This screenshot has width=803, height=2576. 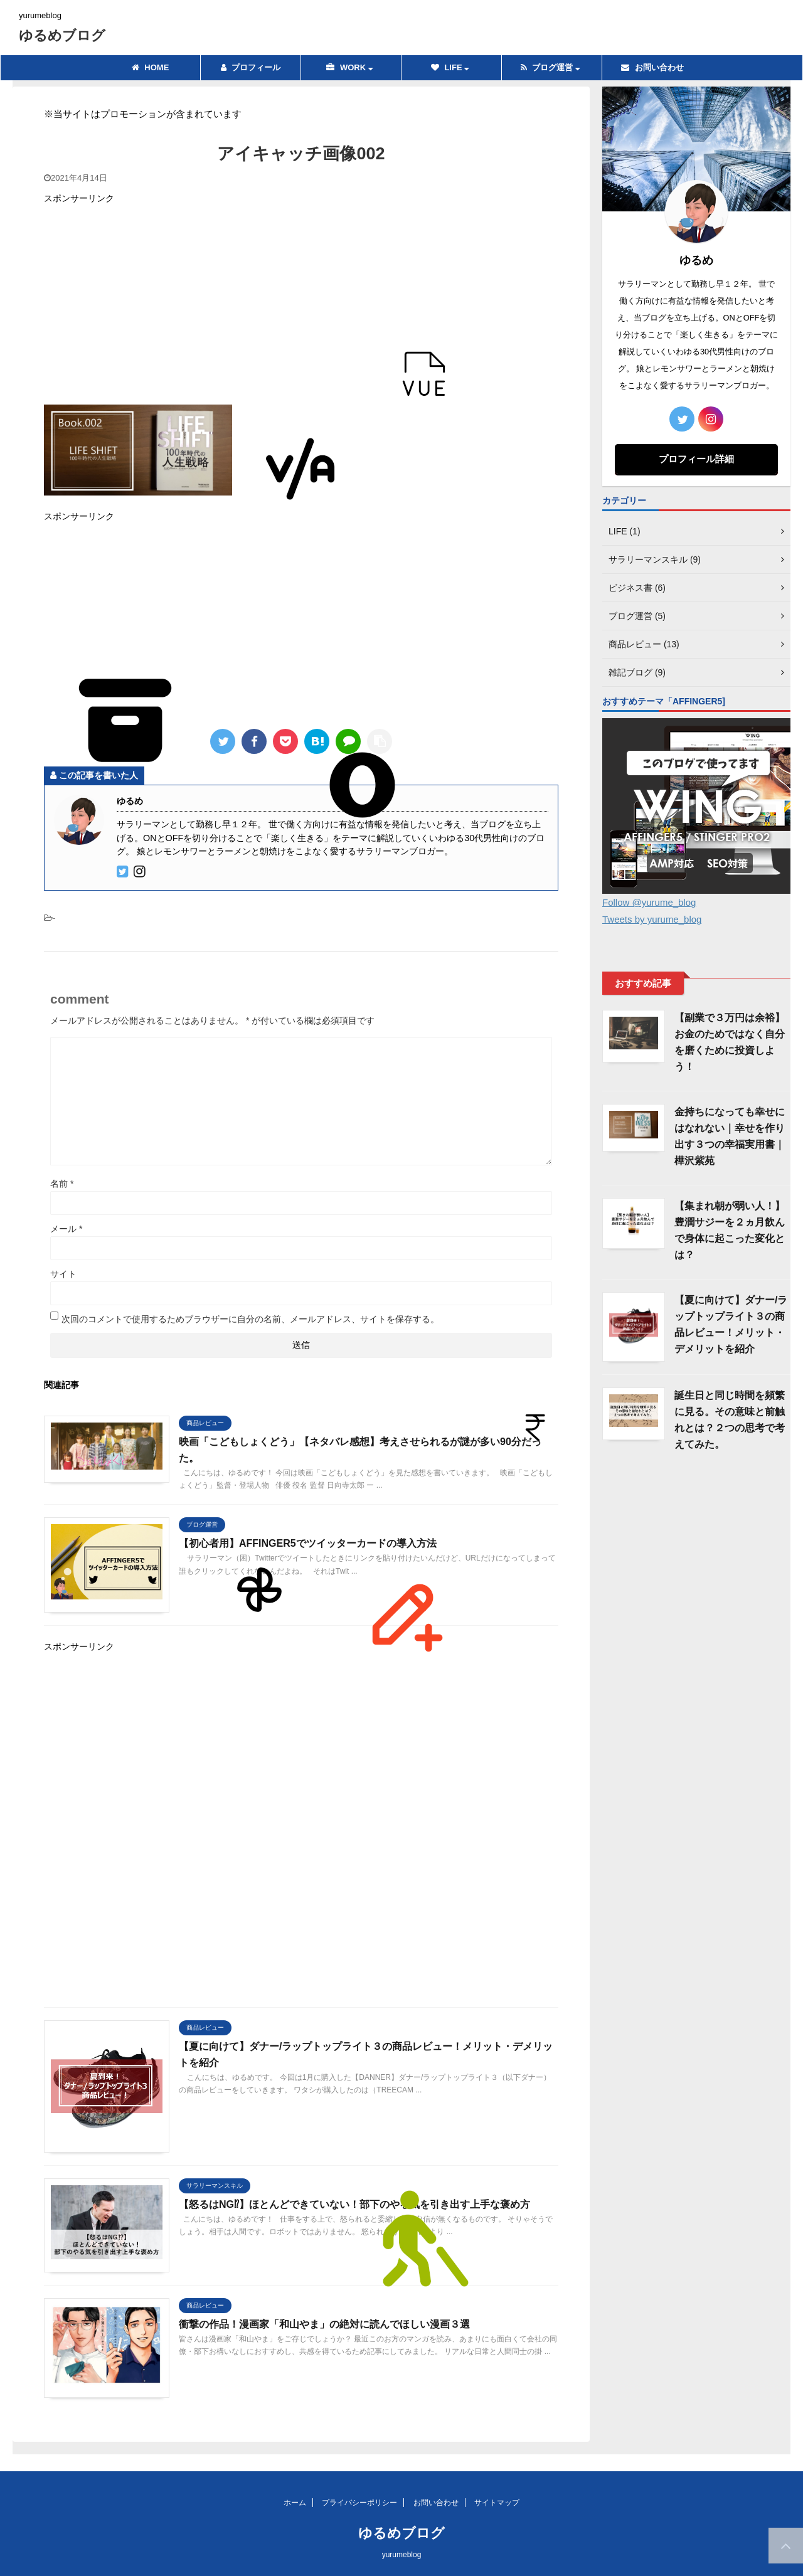 I want to click on create a new note or document, so click(x=404, y=1613).